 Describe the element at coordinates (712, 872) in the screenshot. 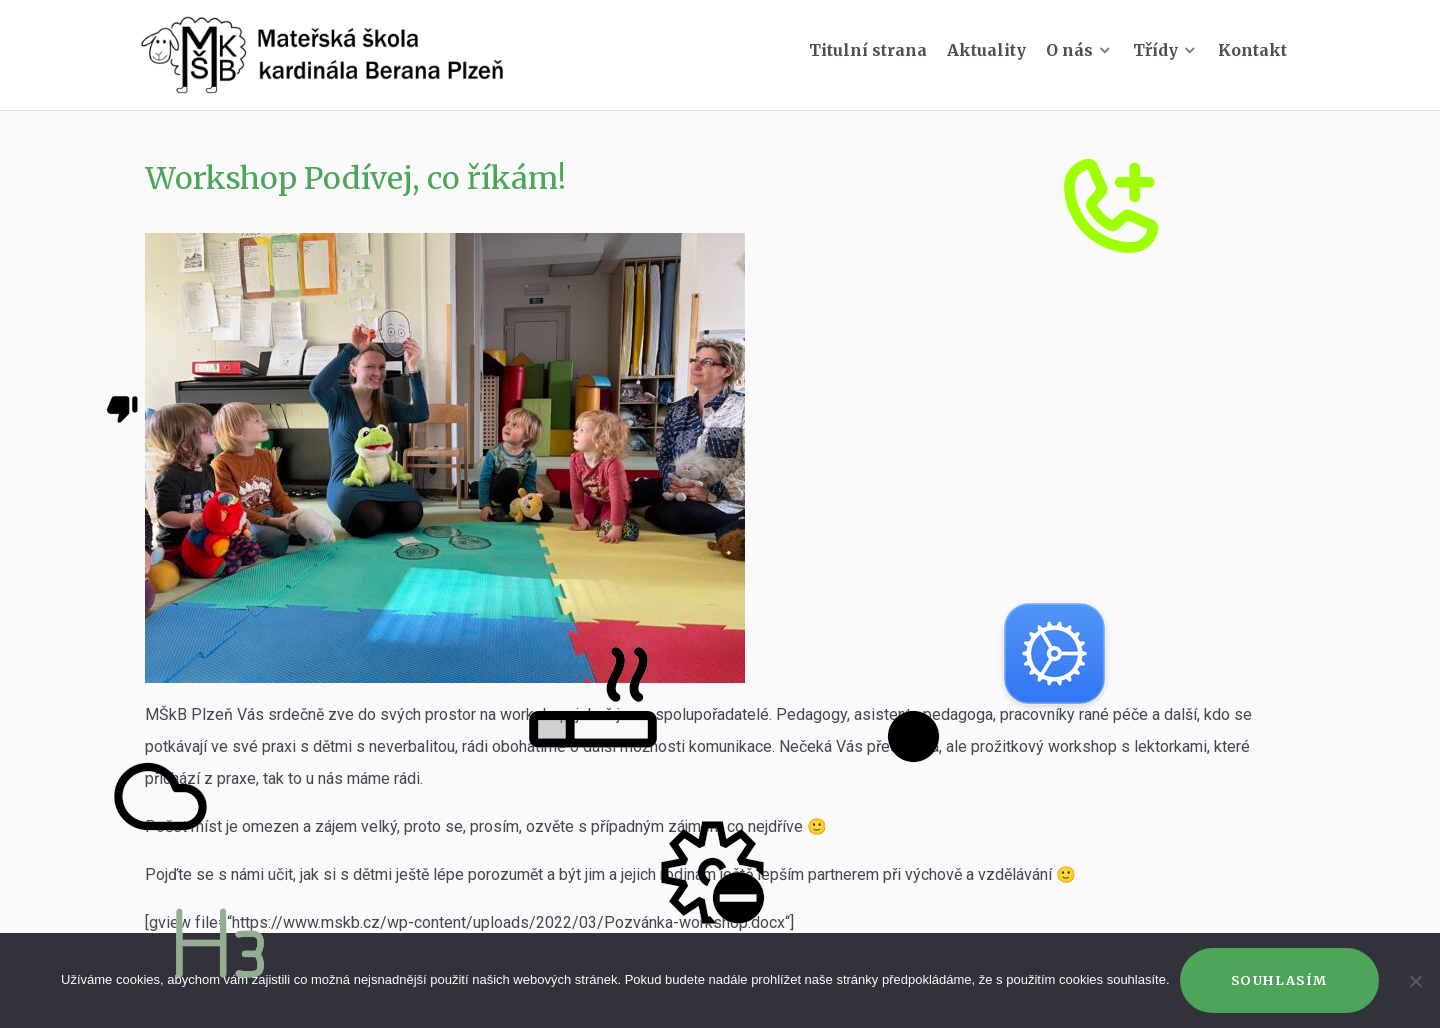

I see `exclude file or folder from settings` at that location.